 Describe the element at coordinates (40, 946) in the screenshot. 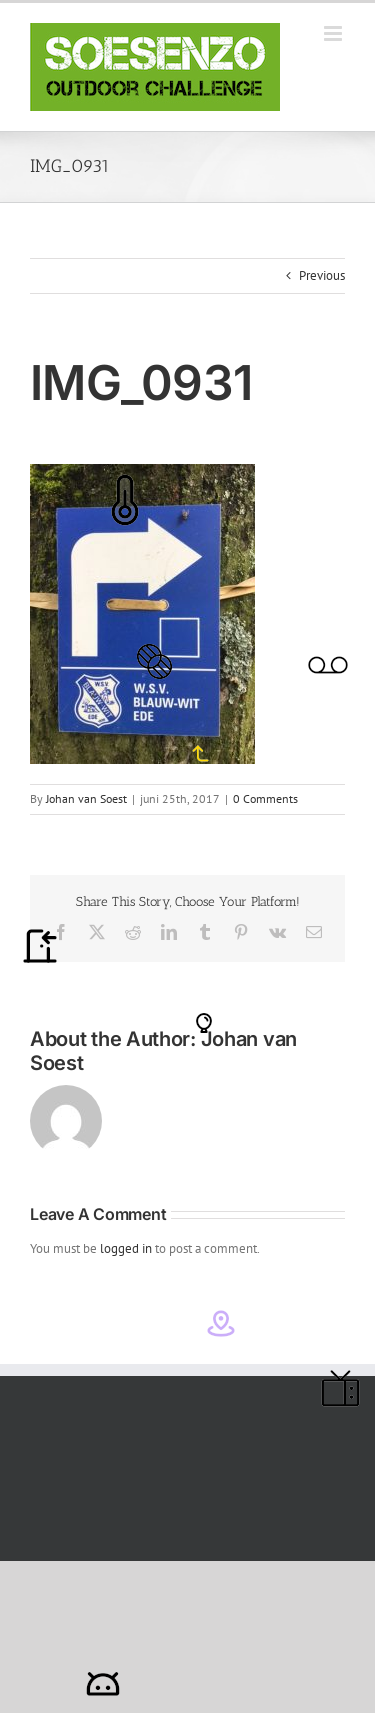

I see `log in or sign in to your account` at that location.